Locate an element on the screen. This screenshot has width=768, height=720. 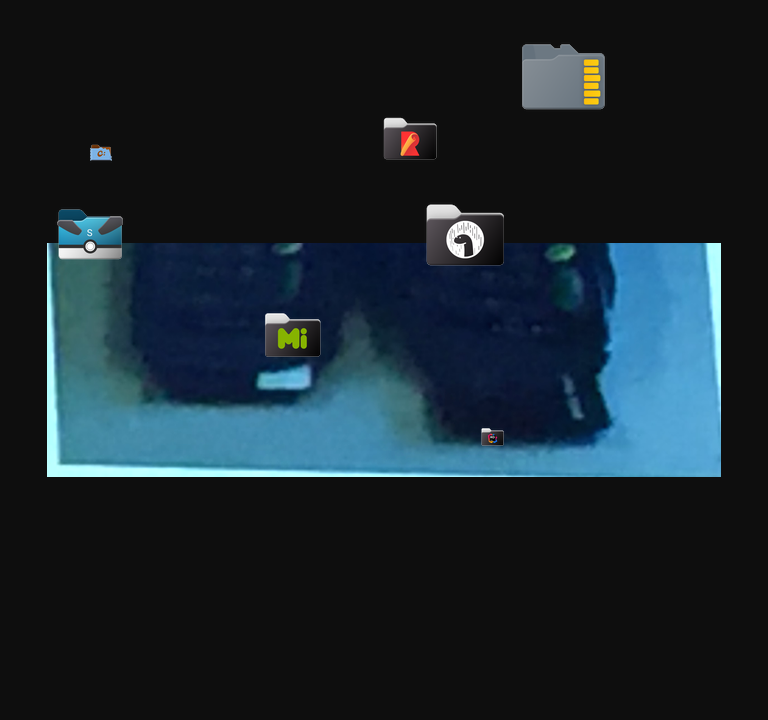
folder for storing pokémon great ball-related files is located at coordinates (90, 236).